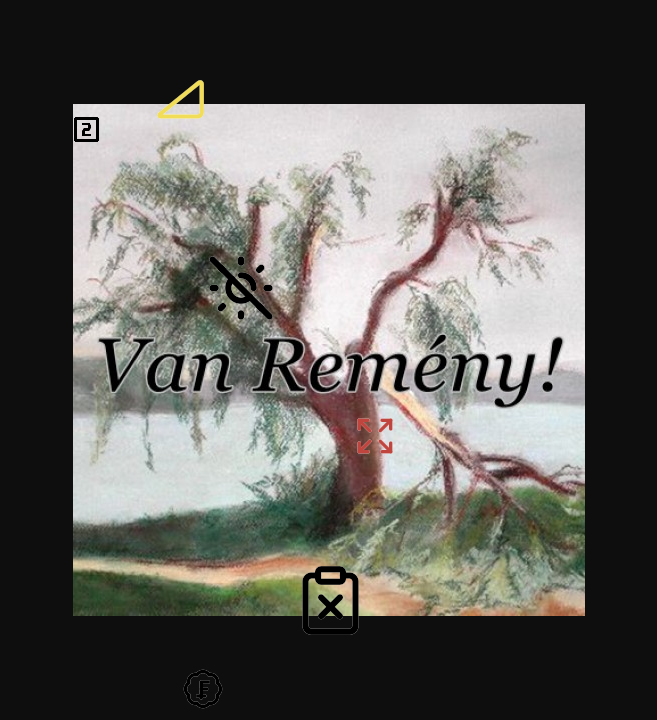  What do you see at coordinates (180, 99) in the screenshot?
I see `play media or start playback` at bounding box center [180, 99].